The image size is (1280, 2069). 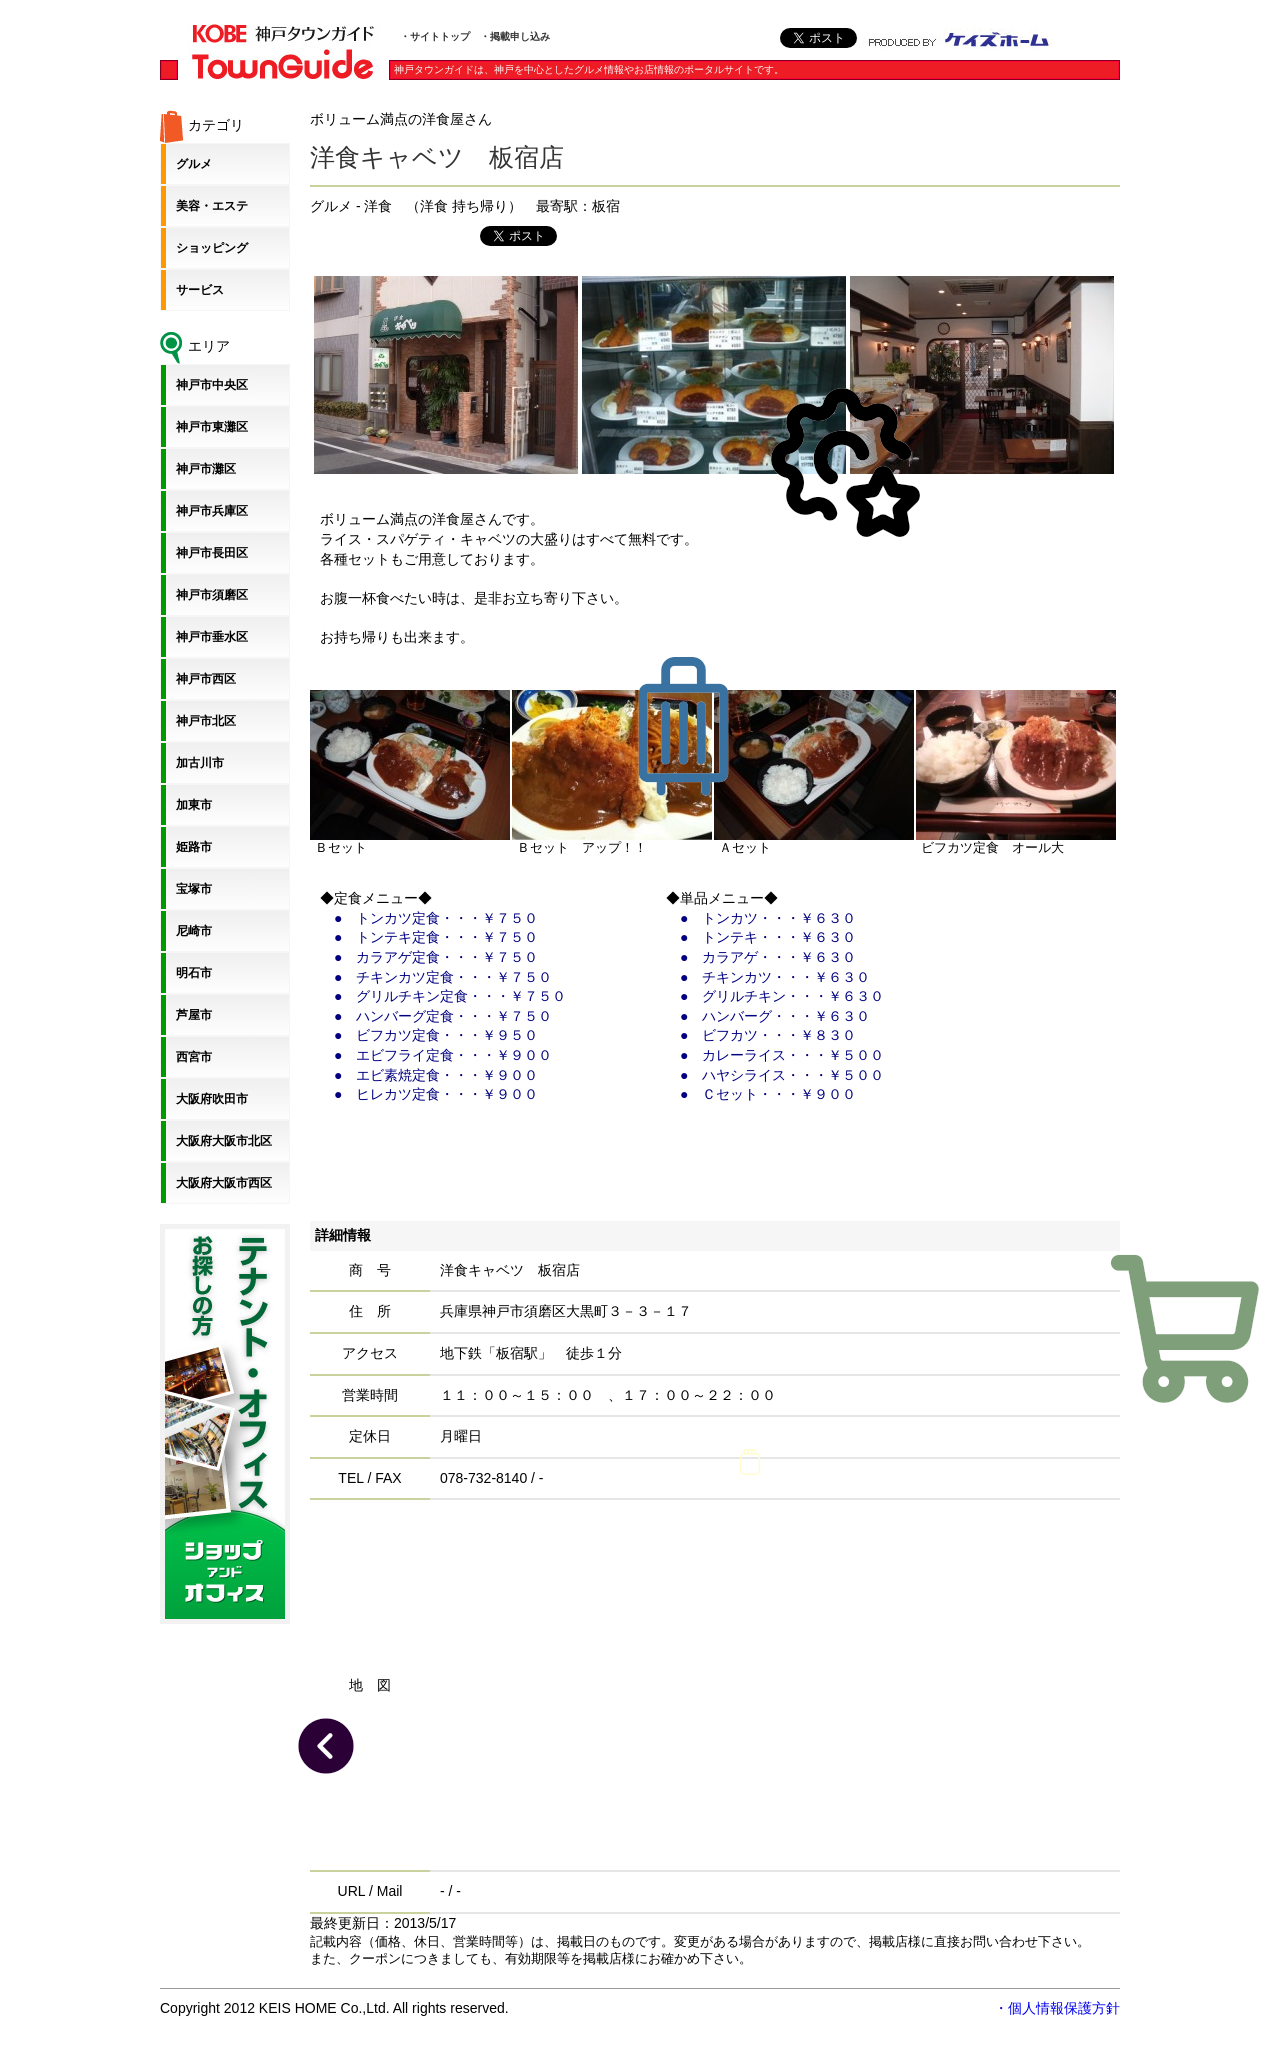 I want to click on access favorite or starred settings, so click(x=842, y=459).